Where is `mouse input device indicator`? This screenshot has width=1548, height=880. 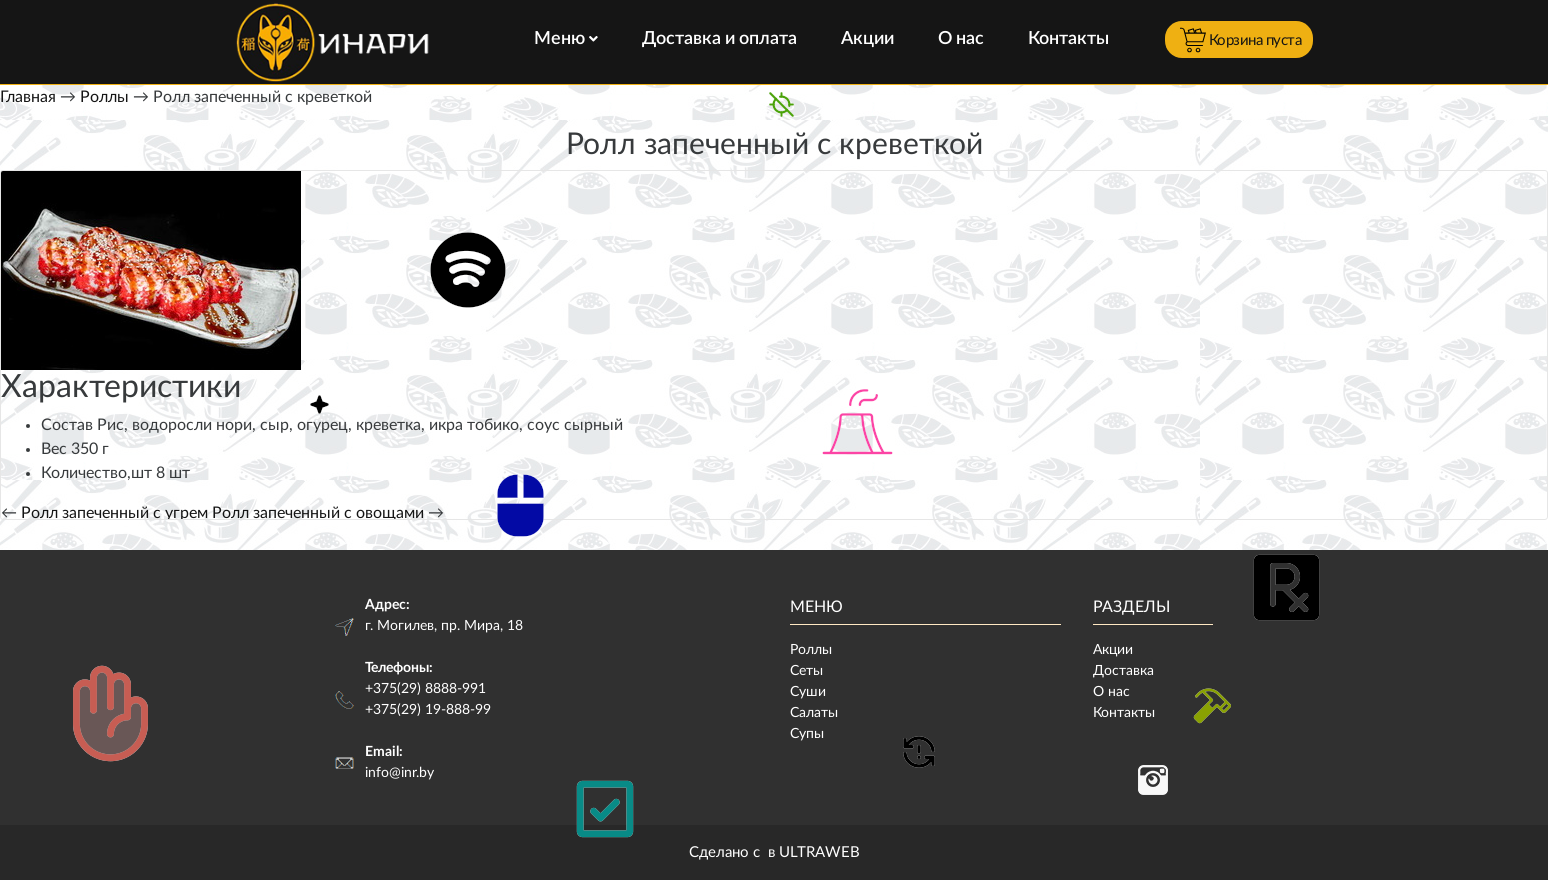 mouse input device indicator is located at coordinates (520, 505).